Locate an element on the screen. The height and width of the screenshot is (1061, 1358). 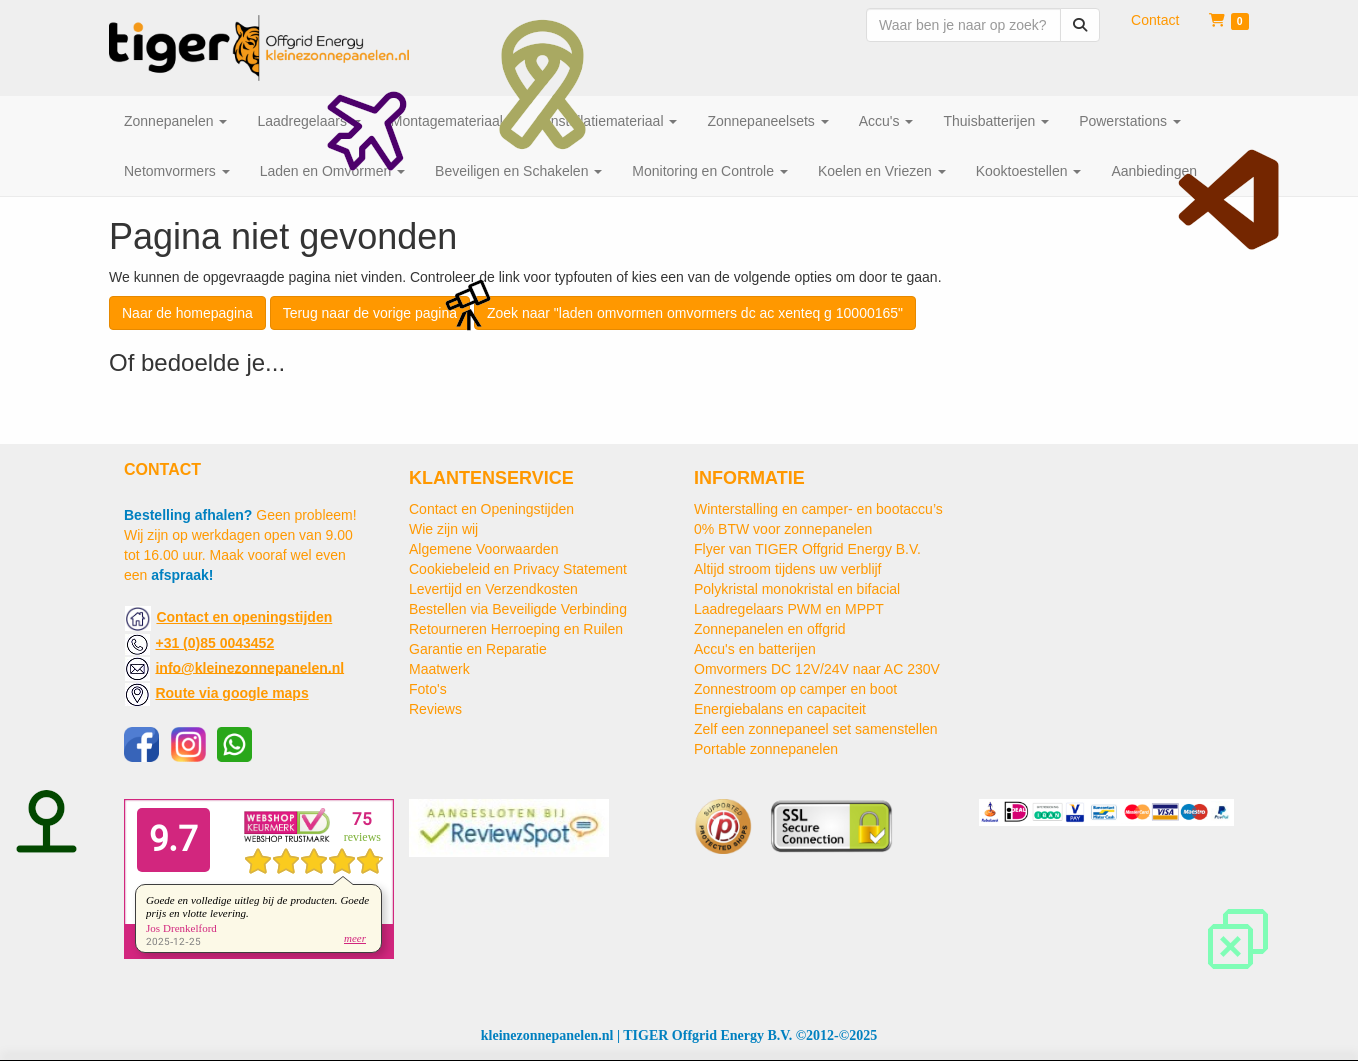
close all open tabs or windows is located at coordinates (1238, 939).